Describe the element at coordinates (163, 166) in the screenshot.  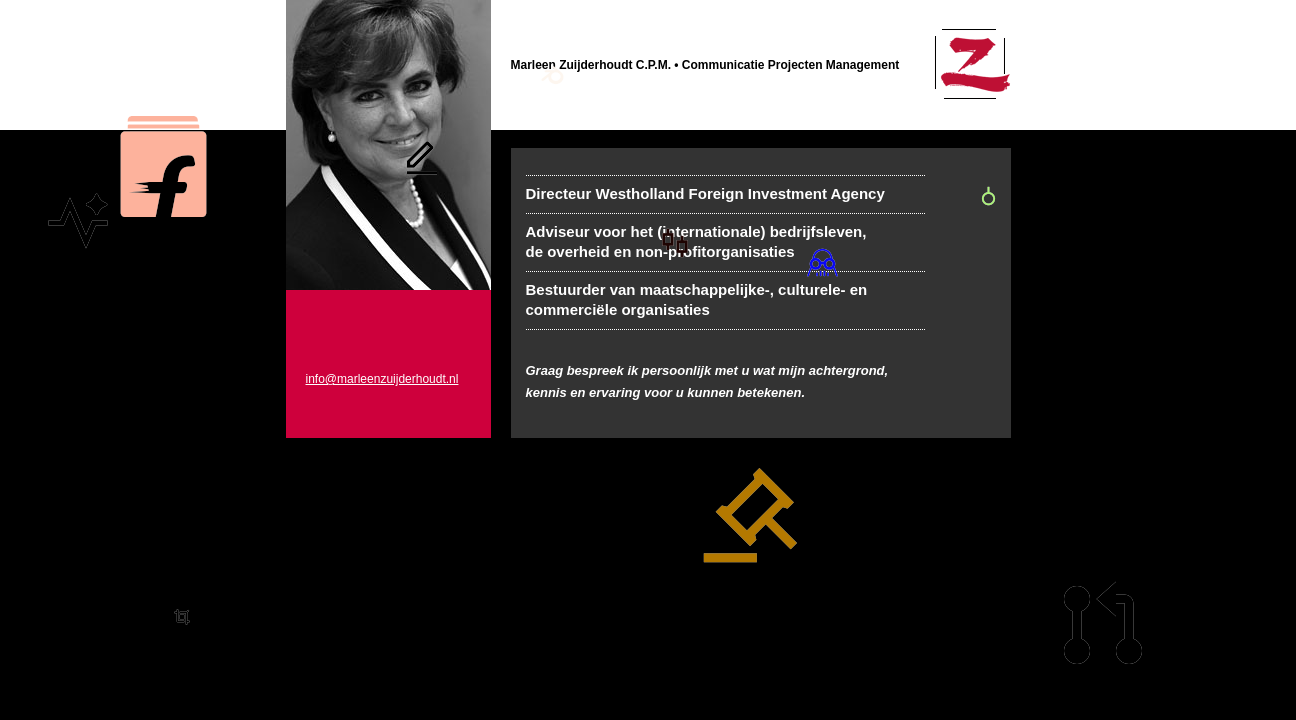
I see `open the Flipkart shopping app` at that location.